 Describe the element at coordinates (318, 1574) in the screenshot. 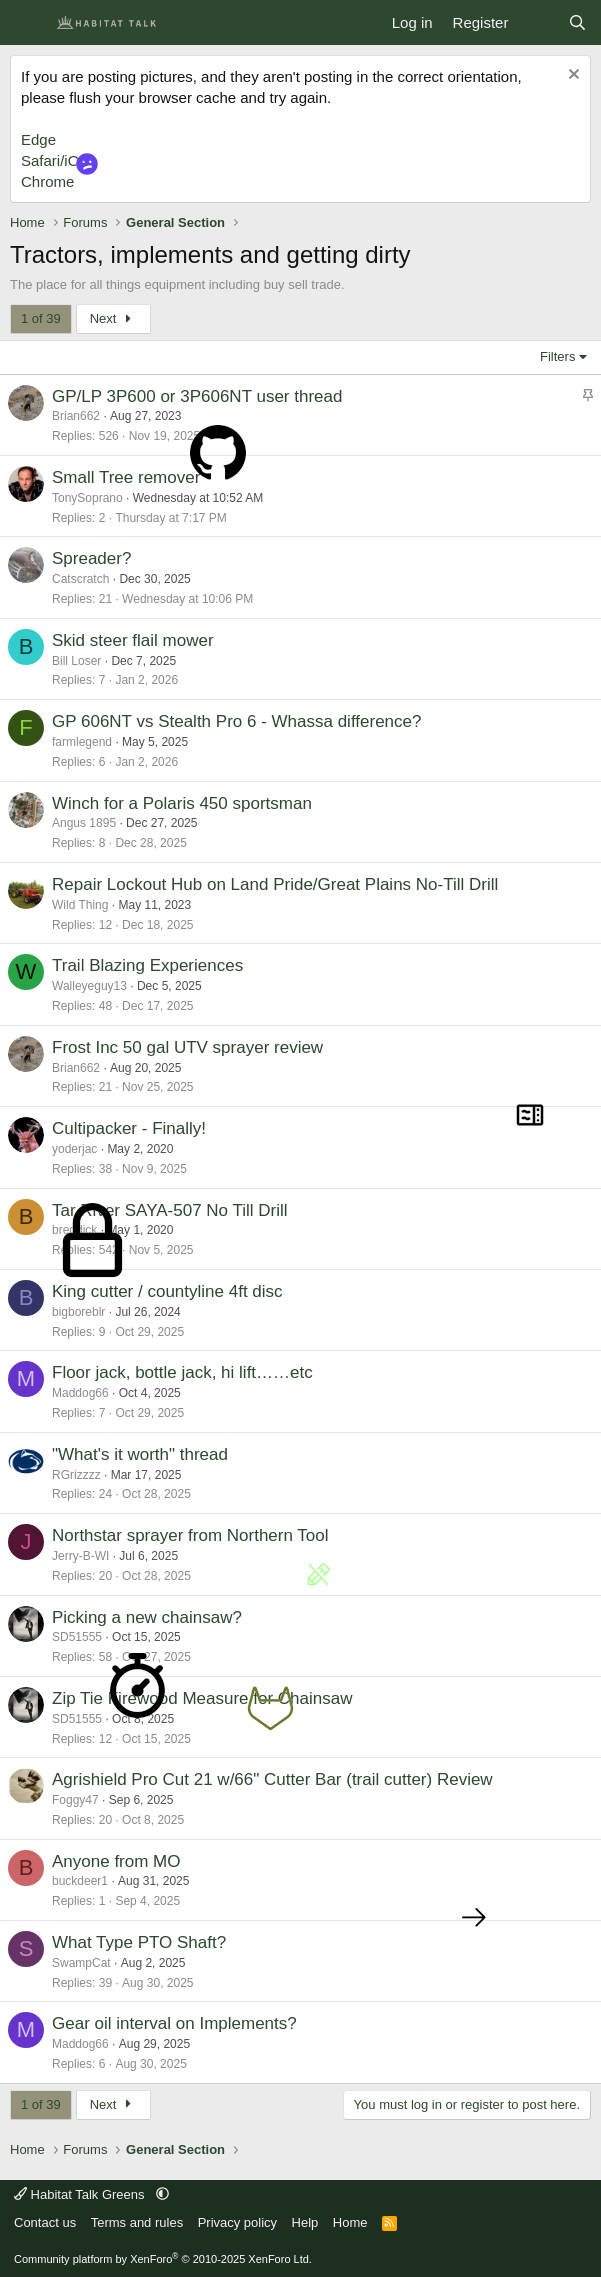

I see `editing is disabled or unavailable` at that location.